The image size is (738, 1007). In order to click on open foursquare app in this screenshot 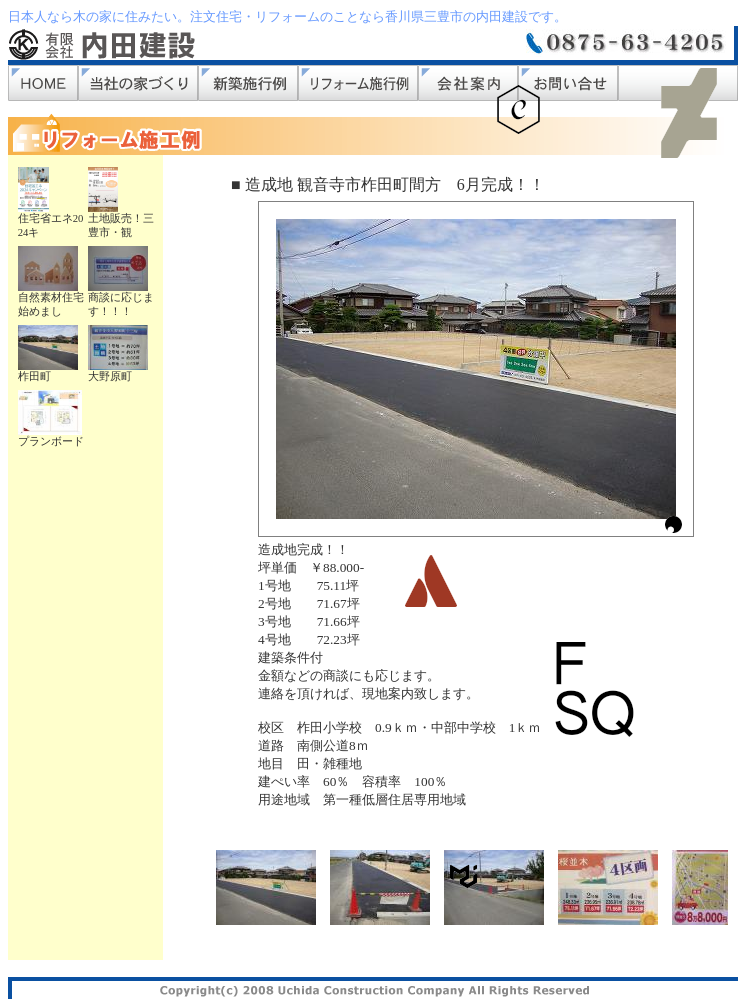, I will do `click(594, 689)`.